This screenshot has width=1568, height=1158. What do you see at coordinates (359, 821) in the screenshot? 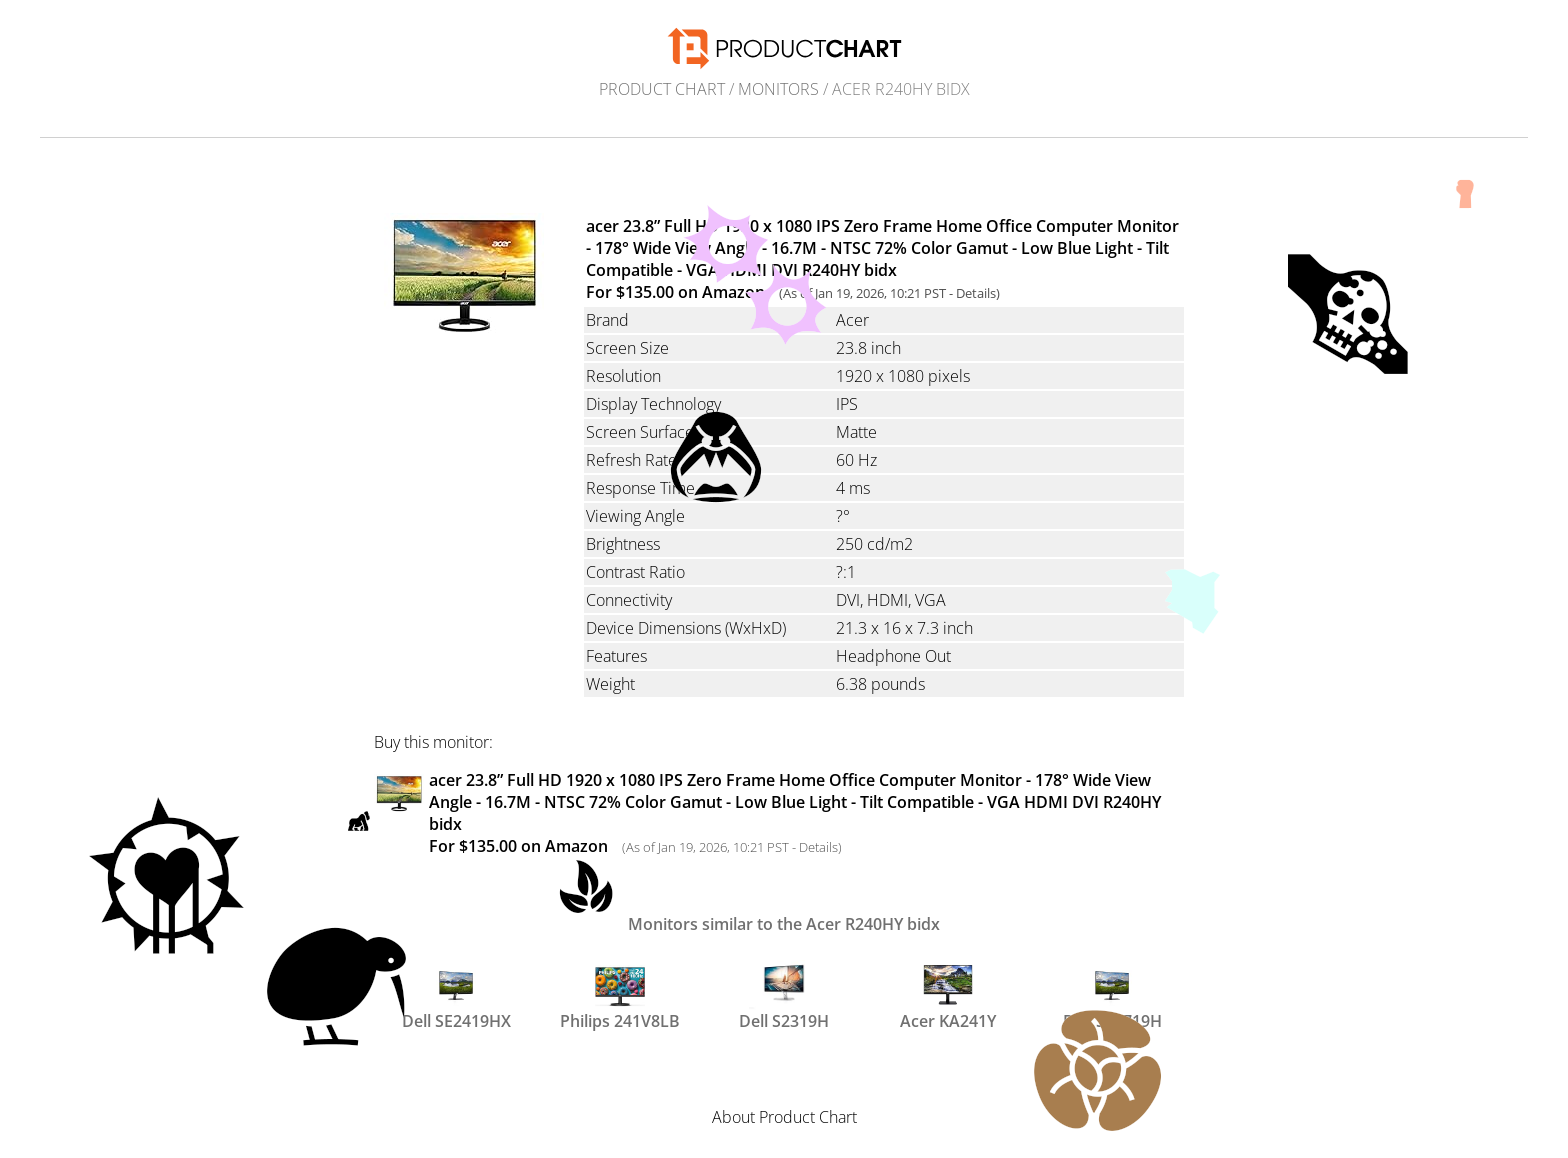
I see `gorilla character or avatar selection` at bounding box center [359, 821].